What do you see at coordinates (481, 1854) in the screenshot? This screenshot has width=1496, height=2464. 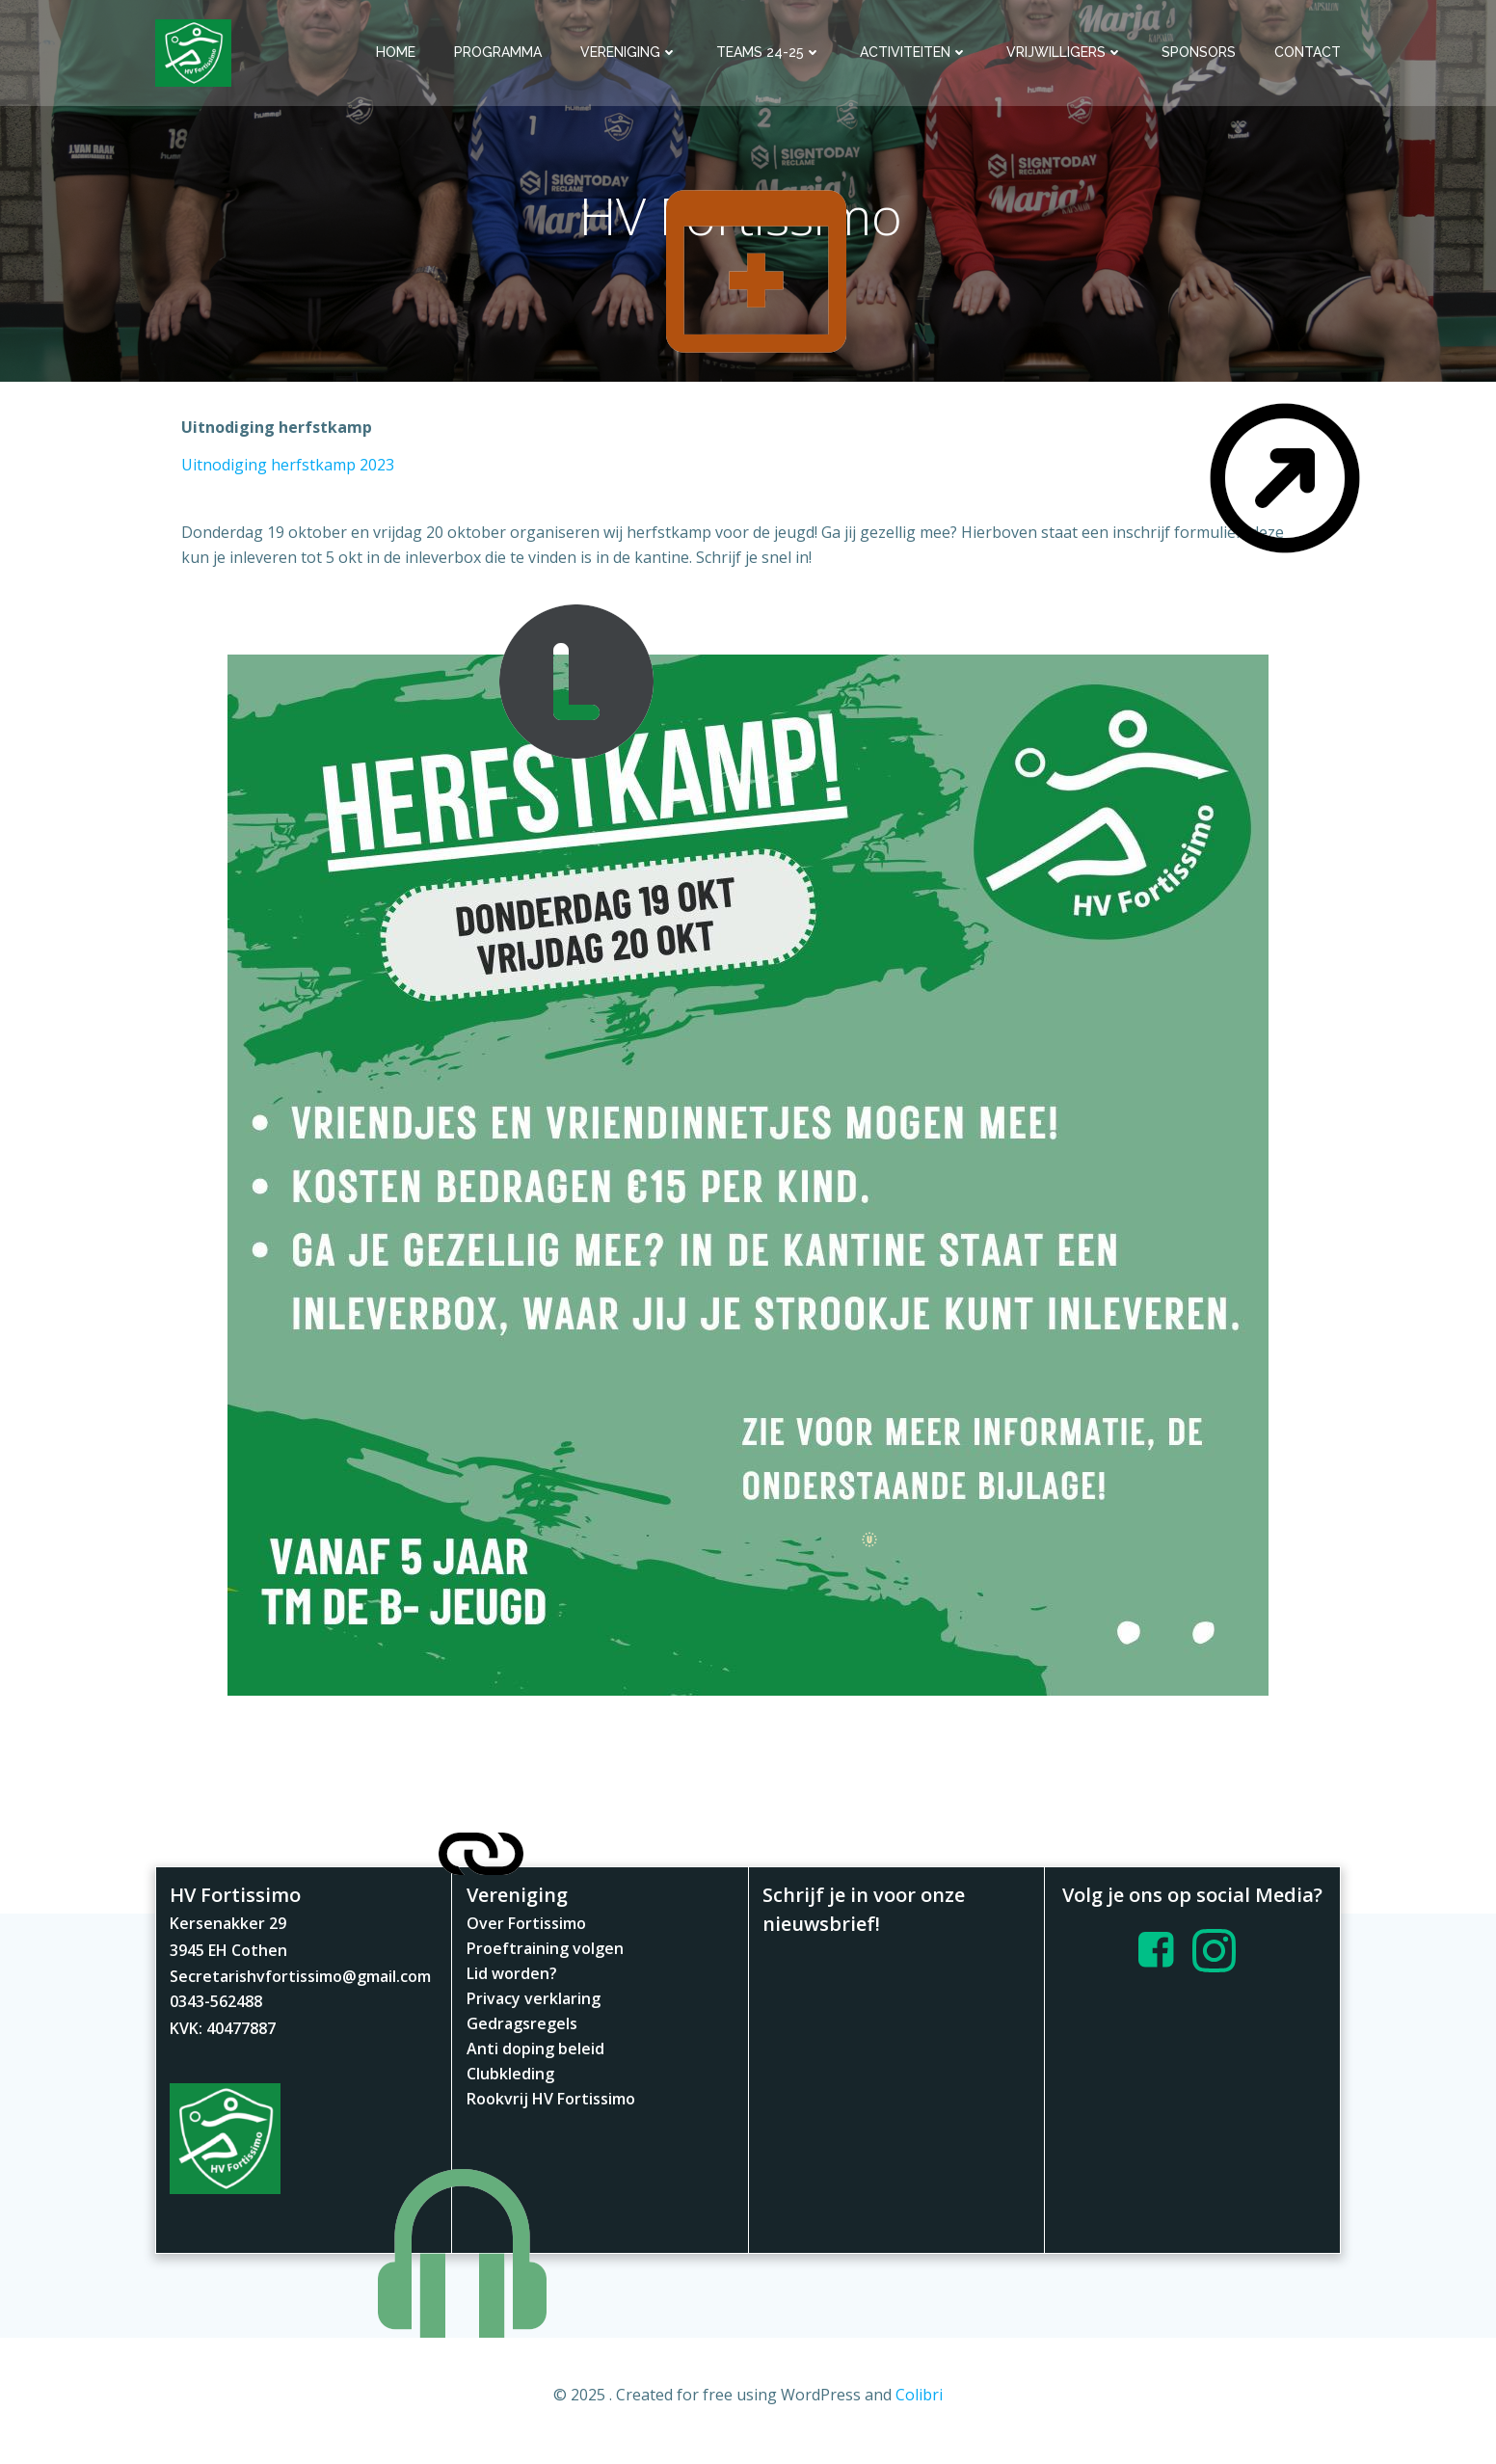 I see `copy or share a link` at bounding box center [481, 1854].